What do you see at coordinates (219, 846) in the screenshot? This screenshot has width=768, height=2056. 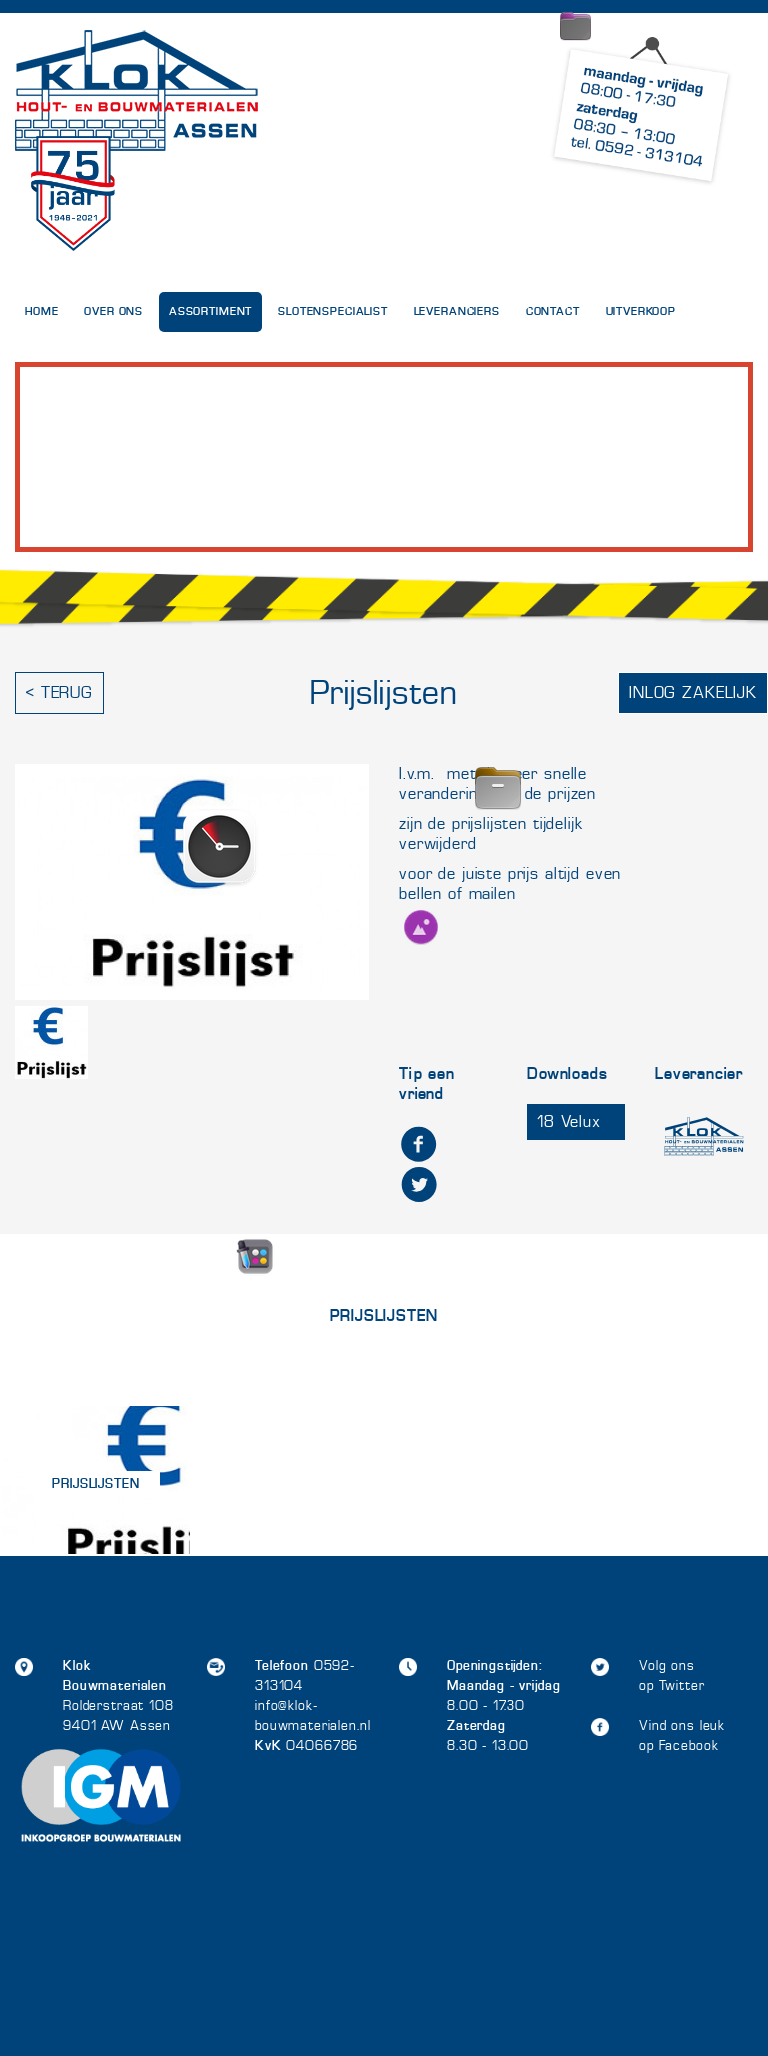 I see `open gnome evolution calendar alarm notifications` at bounding box center [219, 846].